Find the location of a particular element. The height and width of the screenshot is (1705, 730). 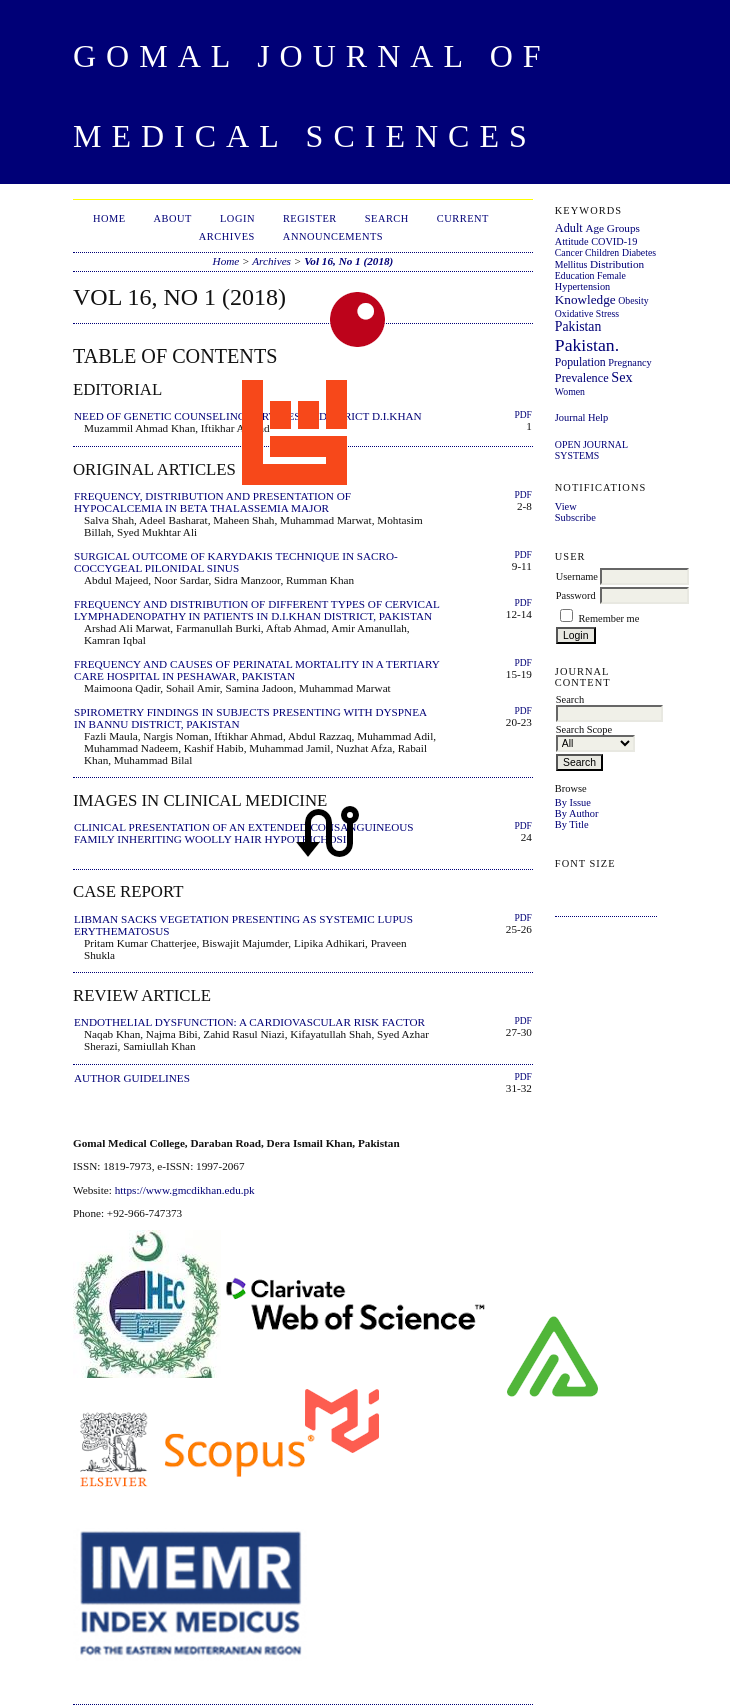

open the AList file management application is located at coordinates (552, 1356).